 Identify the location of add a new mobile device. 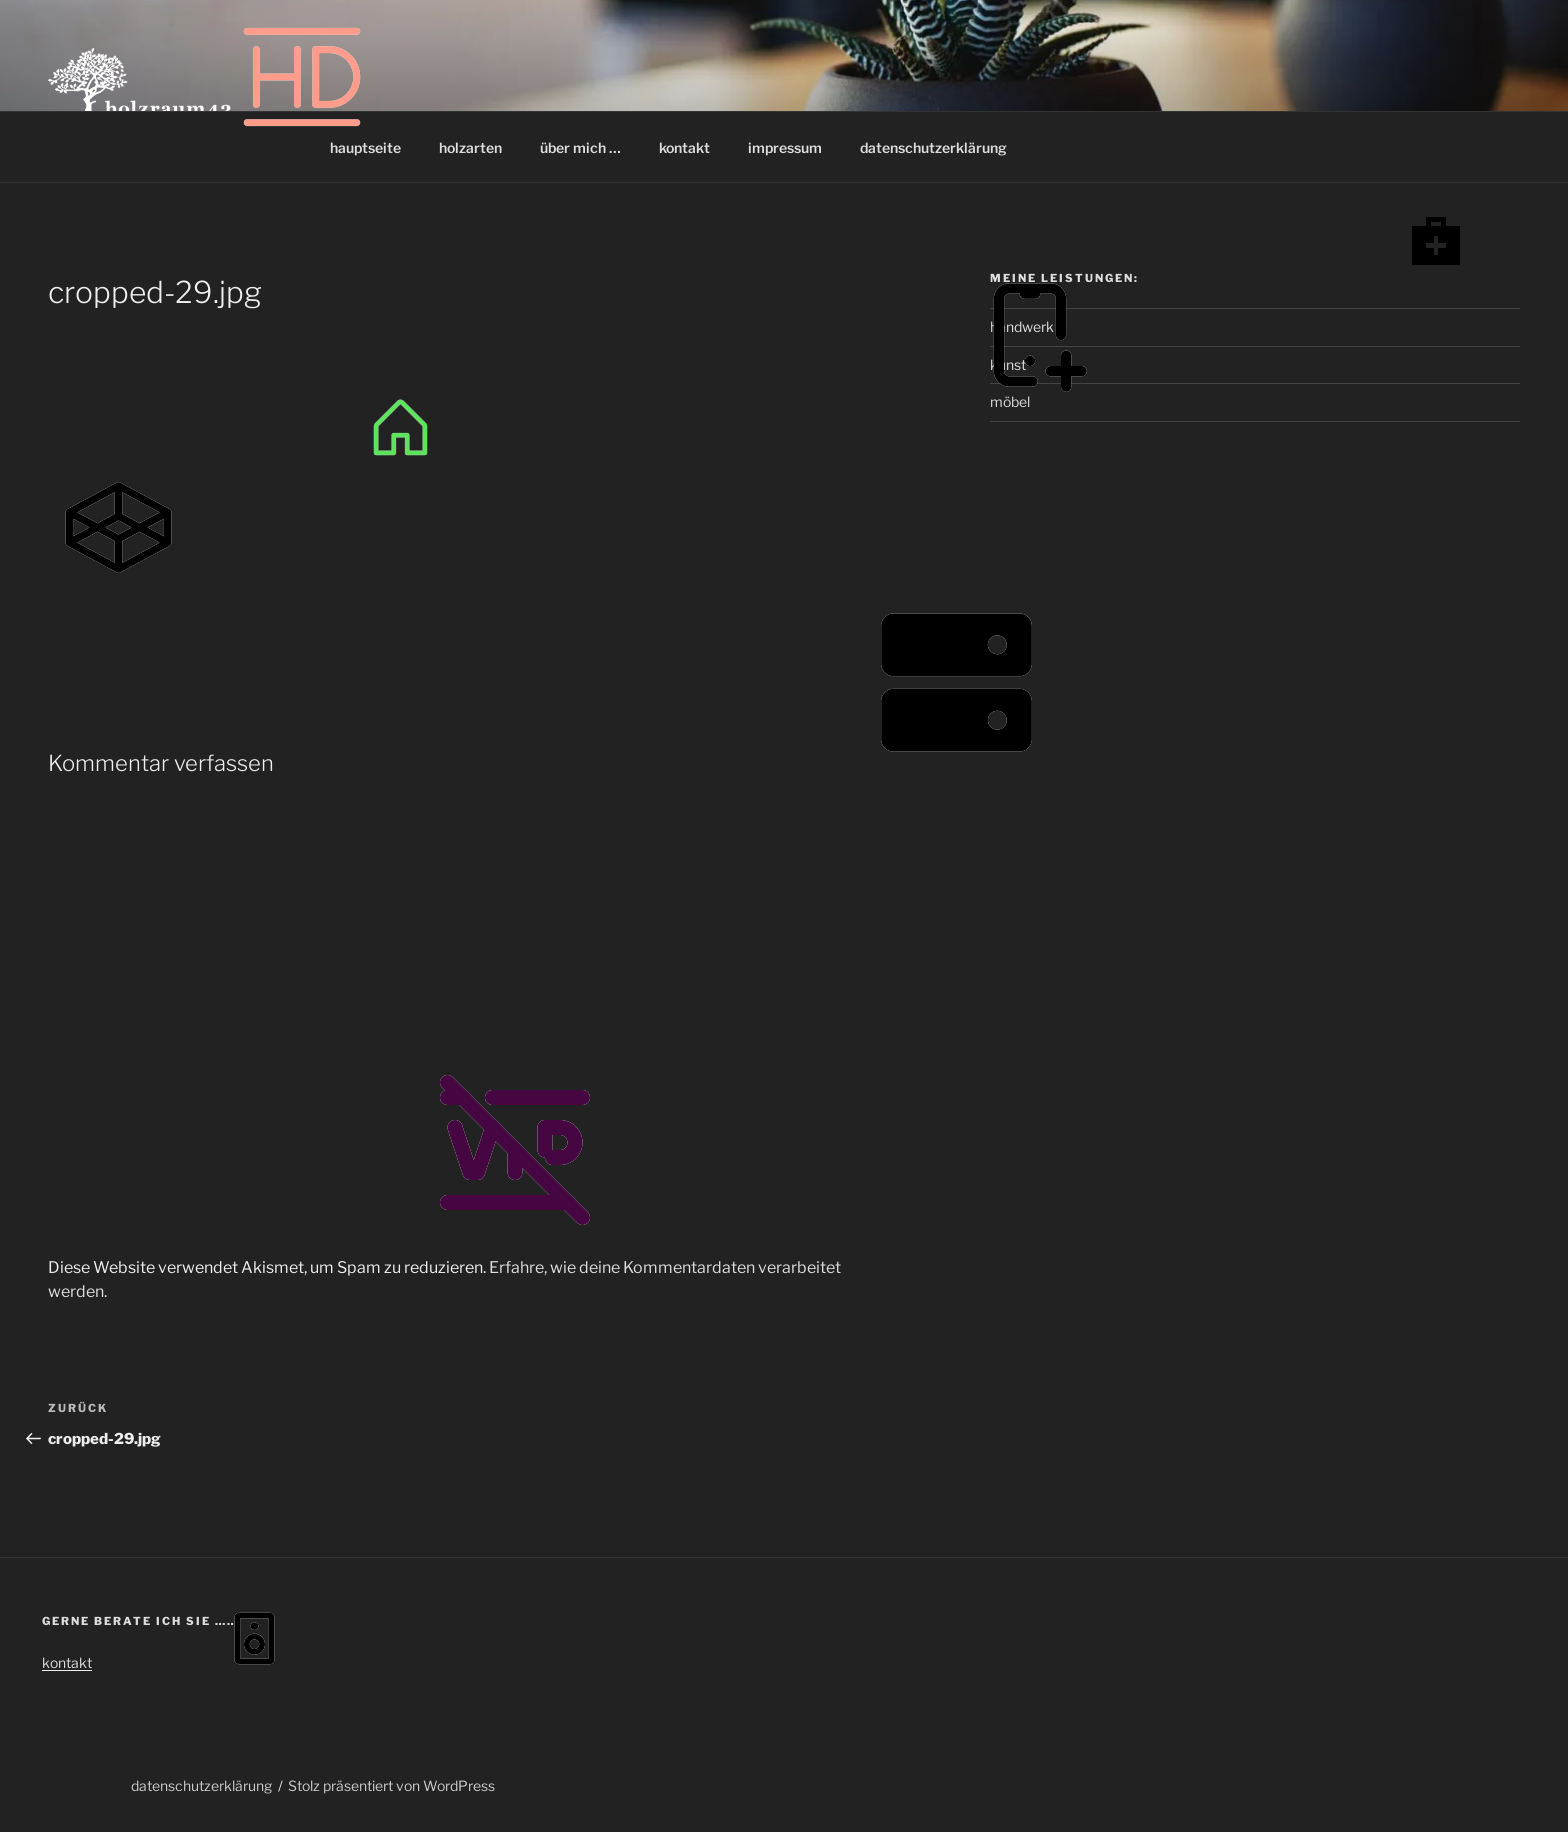
(1030, 335).